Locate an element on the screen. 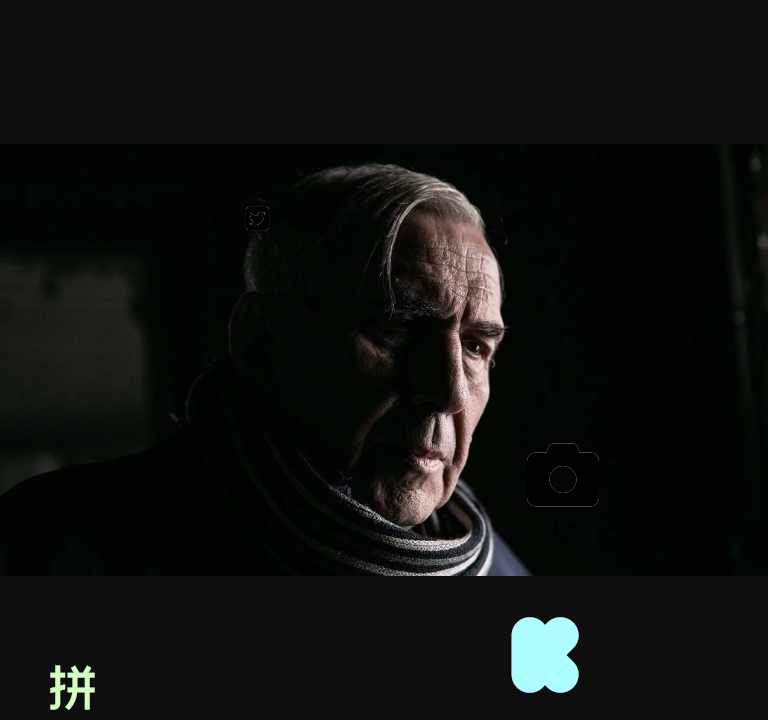 This screenshot has height=720, width=768. switch to pinyin input method is located at coordinates (72, 687).